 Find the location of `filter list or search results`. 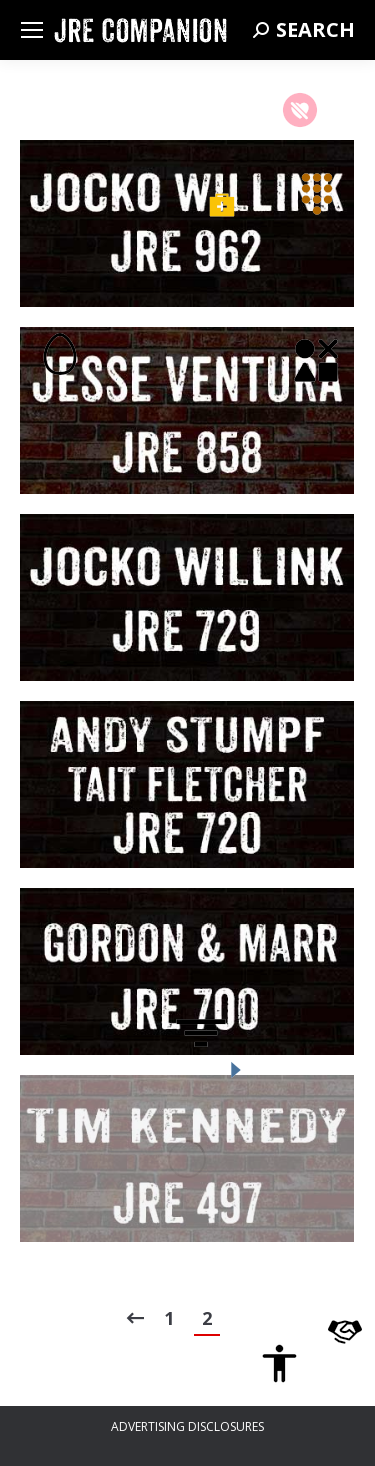

filter list or search results is located at coordinates (201, 1033).